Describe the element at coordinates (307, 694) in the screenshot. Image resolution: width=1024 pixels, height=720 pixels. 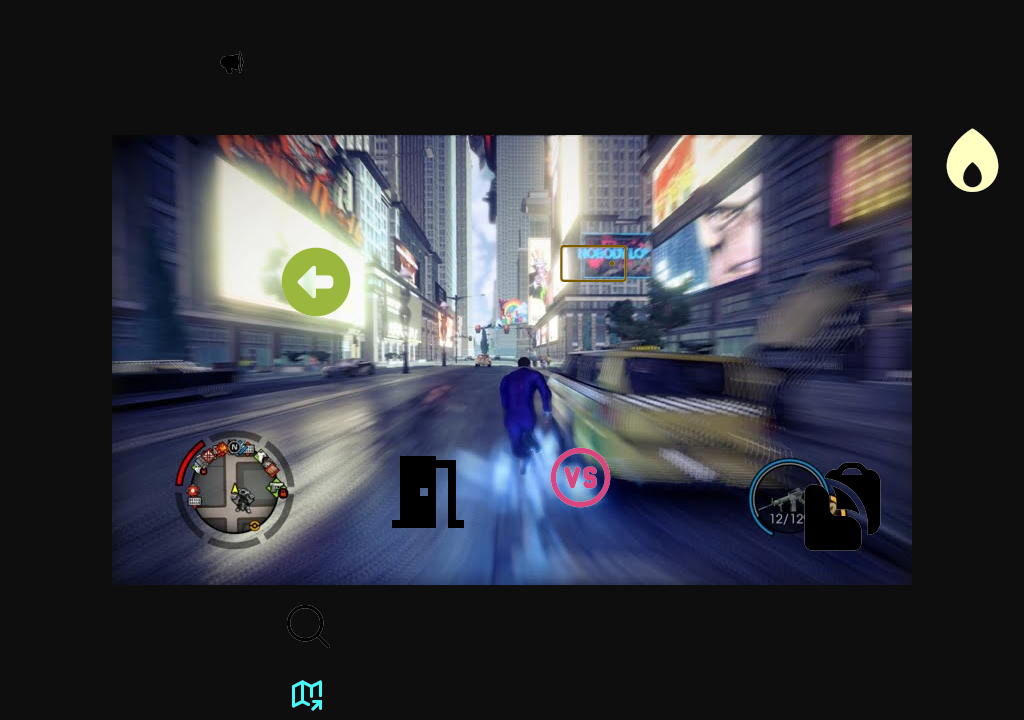
I see `share your current location` at that location.